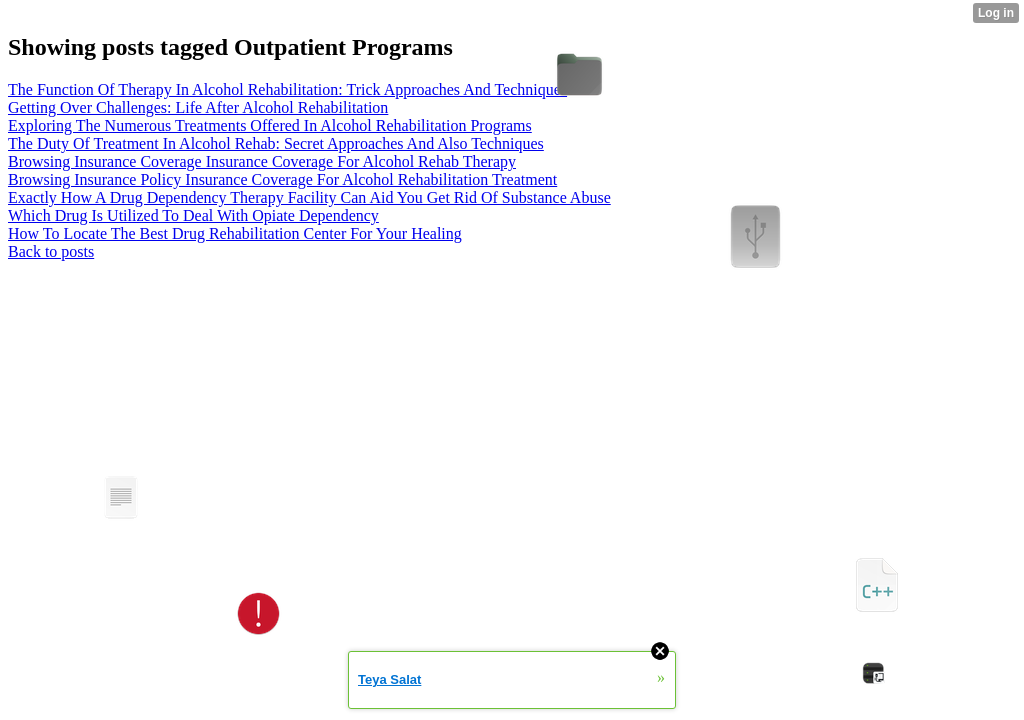  What do you see at coordinates (258, 613) in the screenshot?
I see `indicates important or high-priority item` at bounding box center [258, 613].